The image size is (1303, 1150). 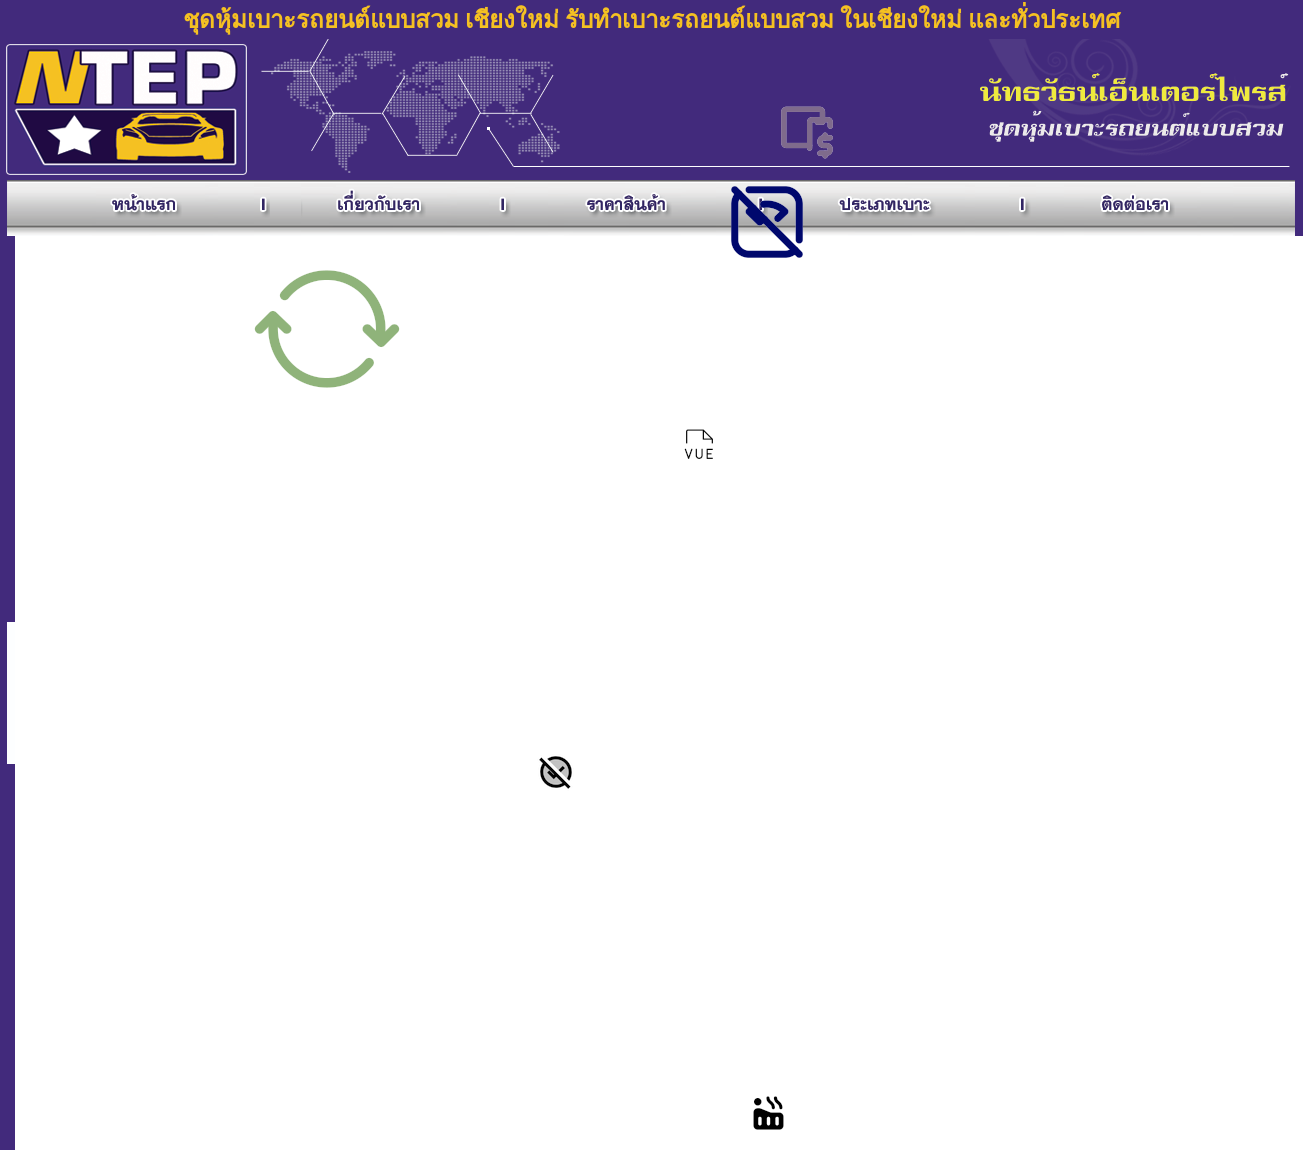 What do you see at coordinates (556, 772) in the screenshot?
I see `indicates content has been unpublished` at bounding box center [556, 772].